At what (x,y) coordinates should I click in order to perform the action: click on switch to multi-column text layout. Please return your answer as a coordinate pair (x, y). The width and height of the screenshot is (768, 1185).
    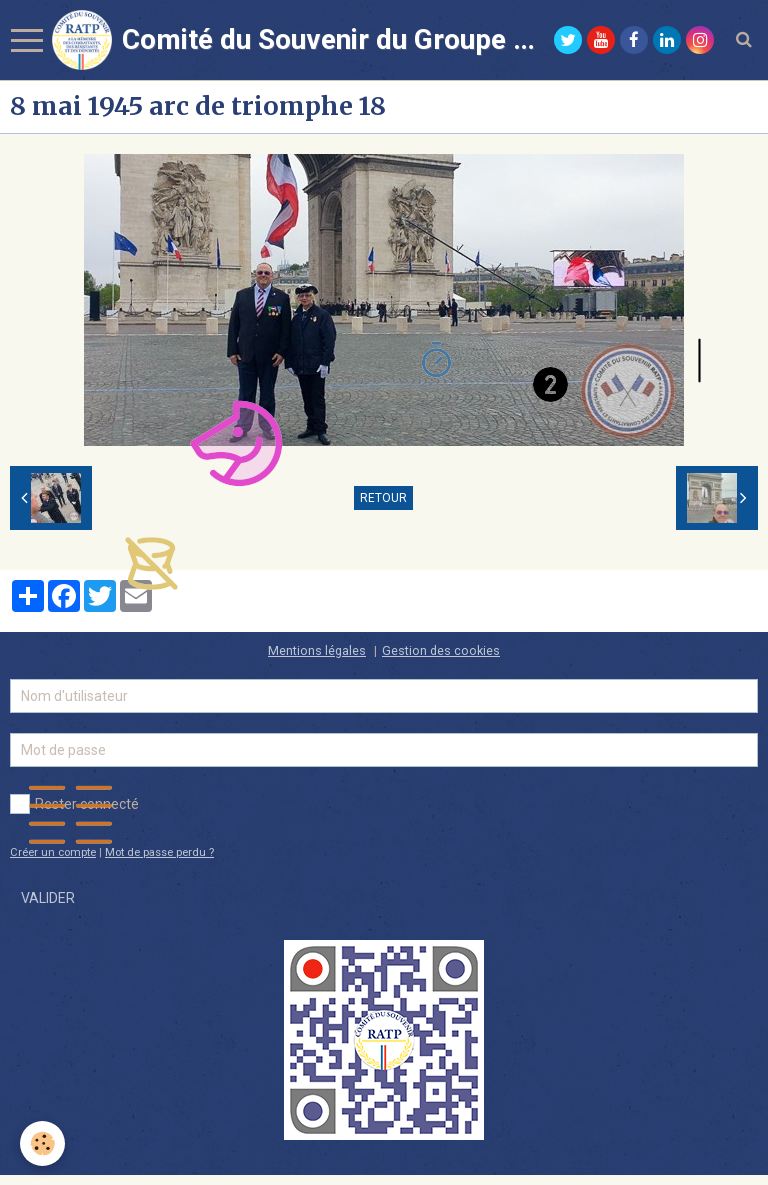
    Looking at the image, I should click on (70, 816).